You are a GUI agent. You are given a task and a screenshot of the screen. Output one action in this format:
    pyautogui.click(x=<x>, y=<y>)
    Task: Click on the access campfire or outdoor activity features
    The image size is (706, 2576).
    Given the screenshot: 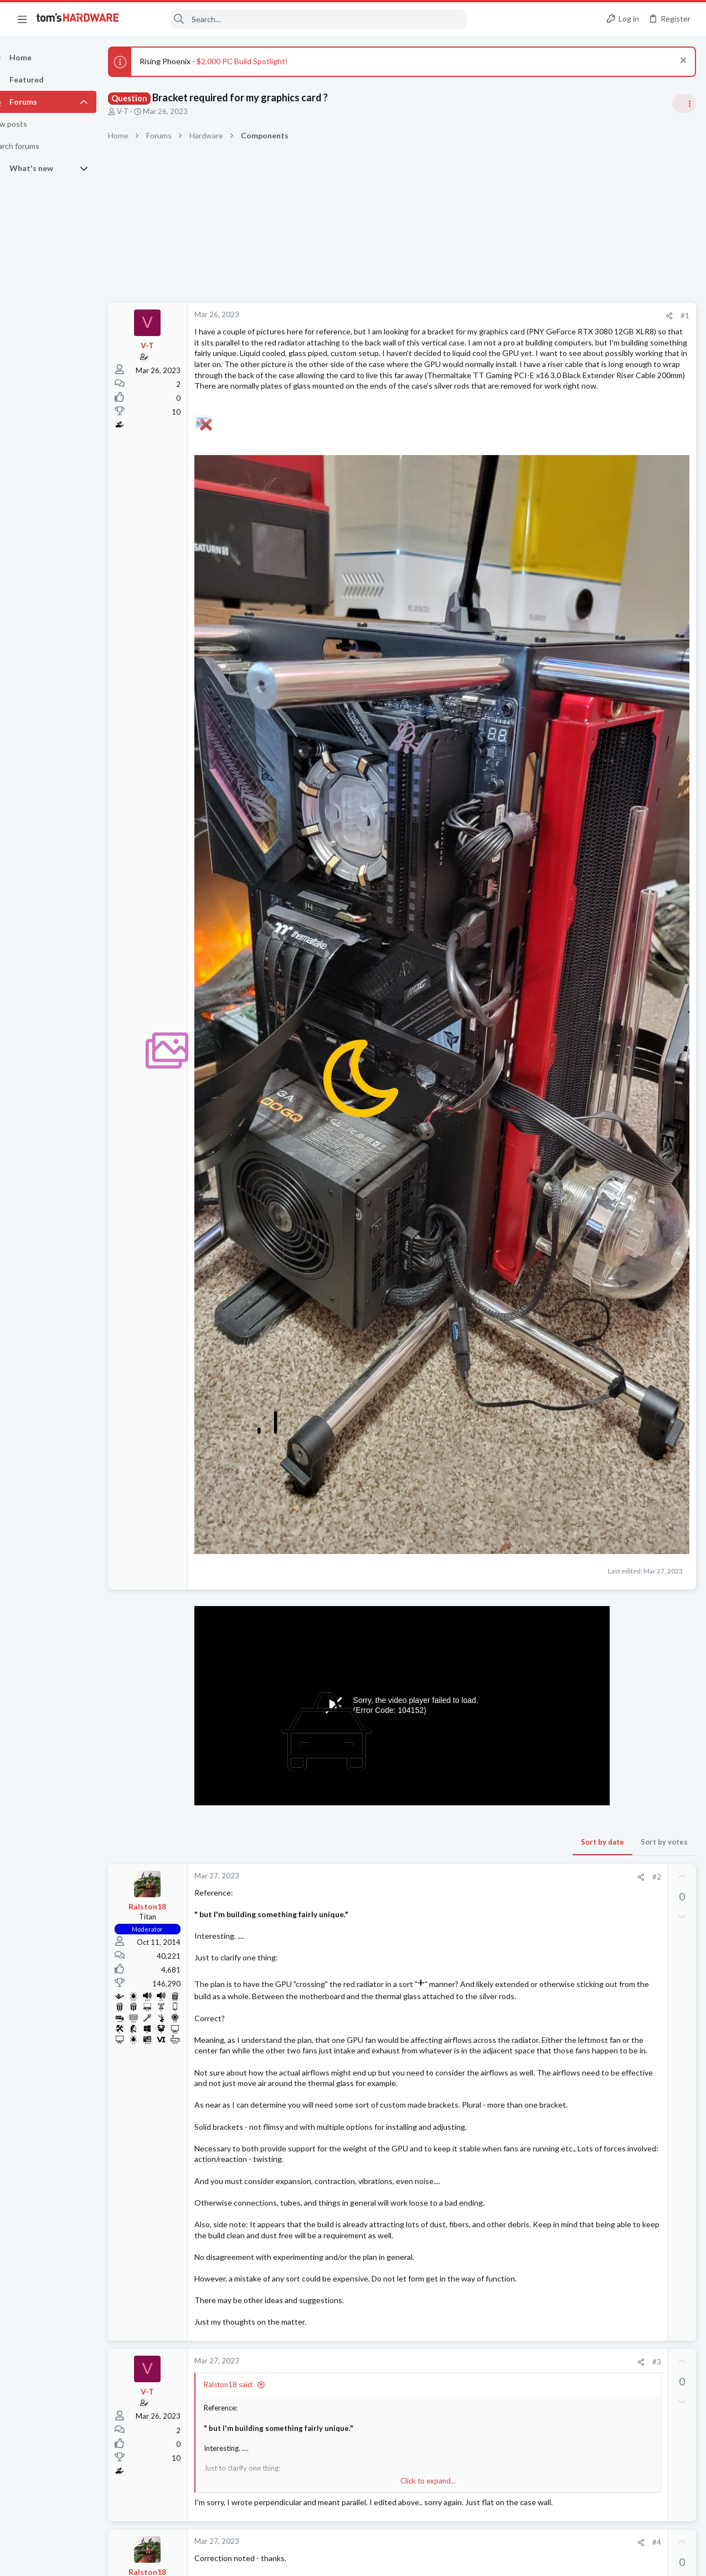 What is the action you would take?
    pyautogui.click(x=406, y=737)
    